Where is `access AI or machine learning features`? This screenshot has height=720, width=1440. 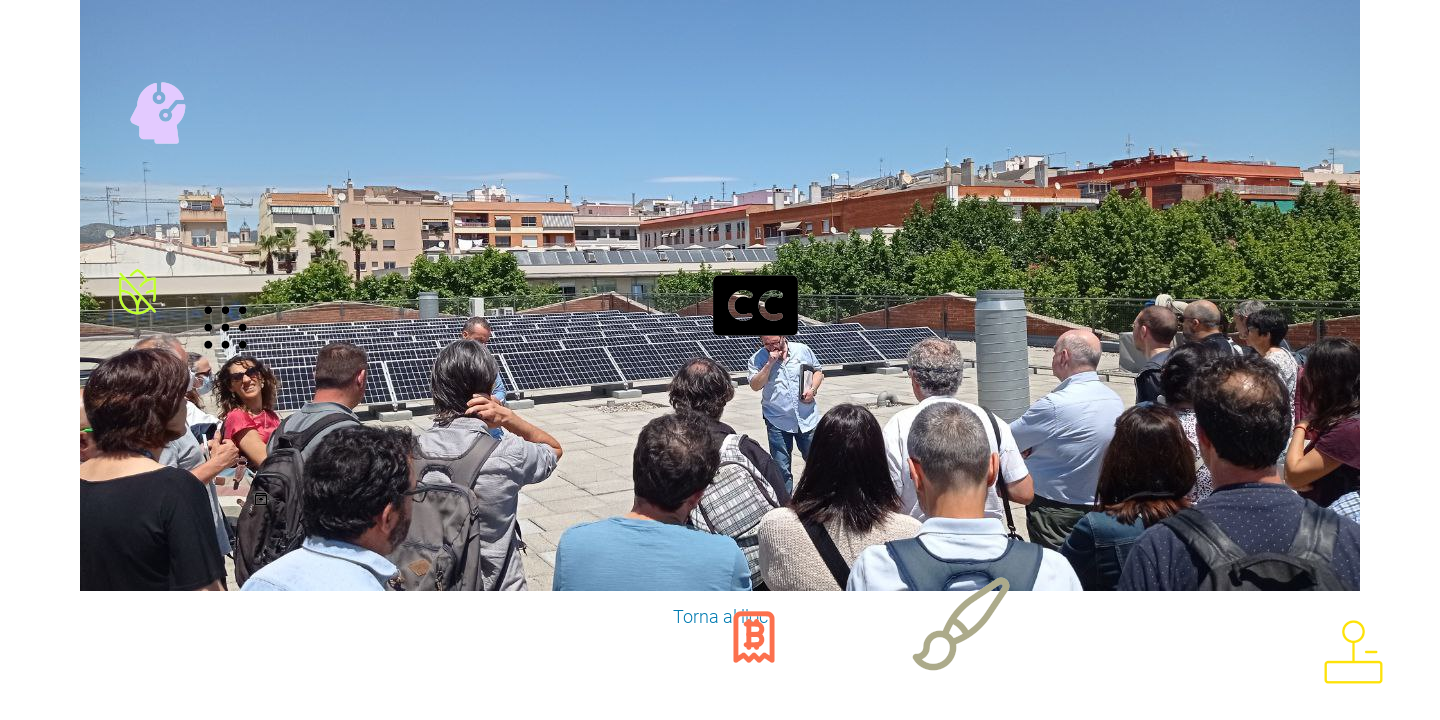
access AI or machine learning features is located at coordinates (159, 113).